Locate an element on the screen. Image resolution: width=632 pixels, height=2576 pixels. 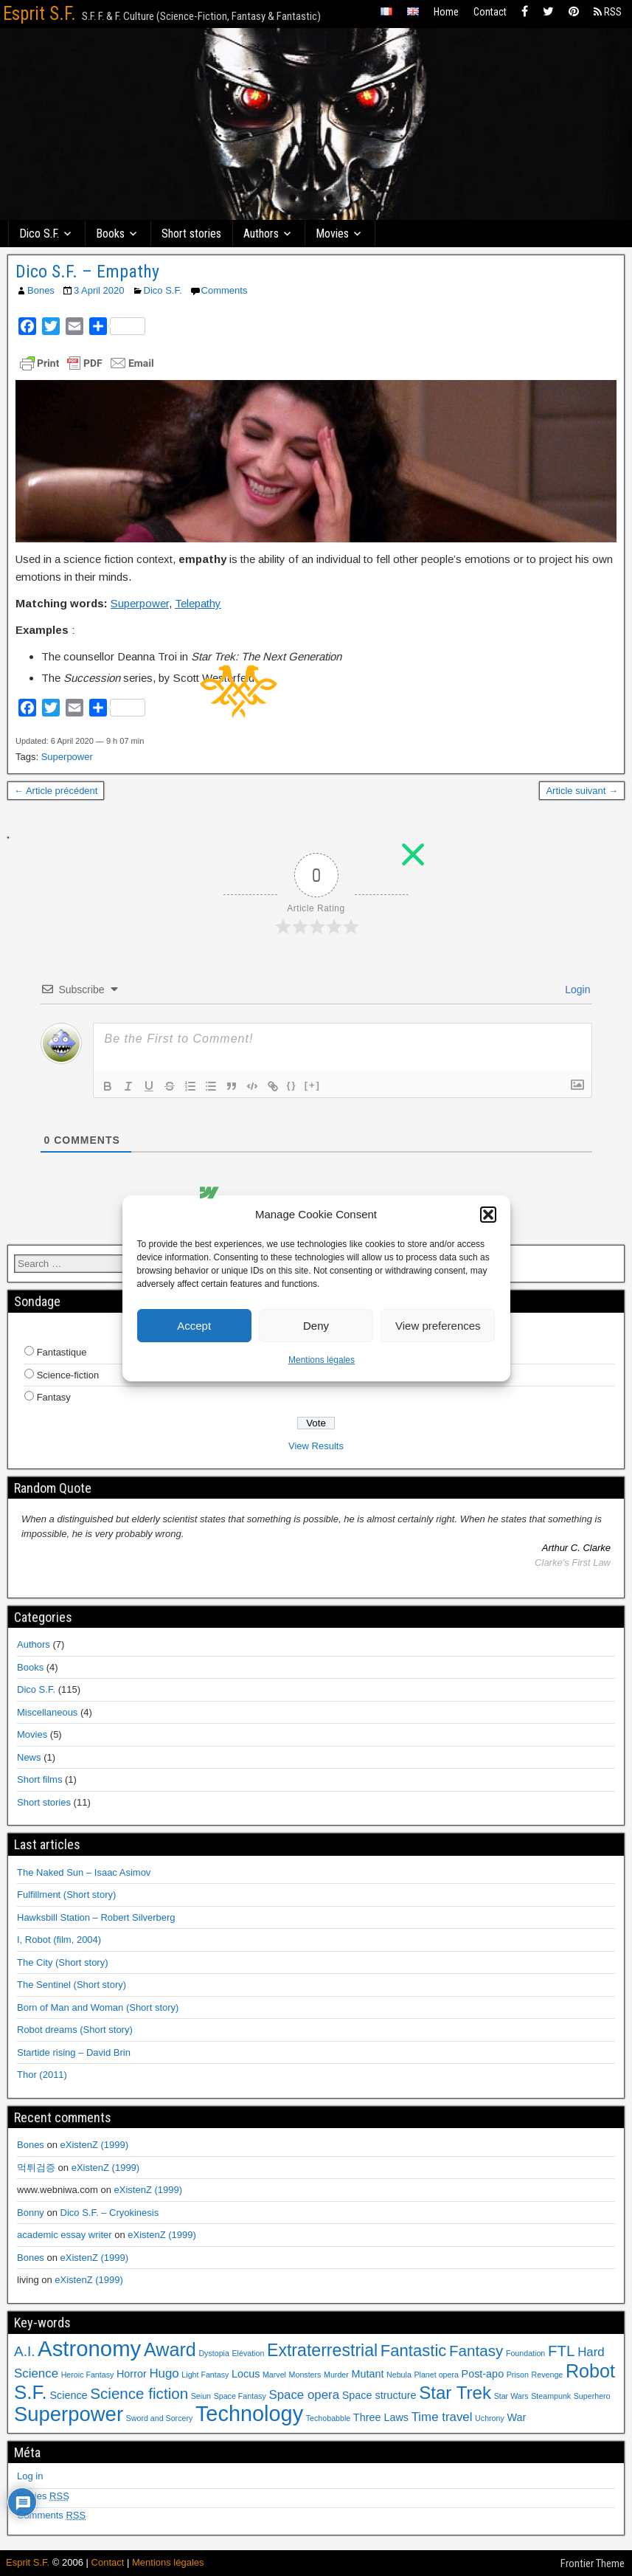
close or dismiss a dialog is located at coordinates (413, 854).